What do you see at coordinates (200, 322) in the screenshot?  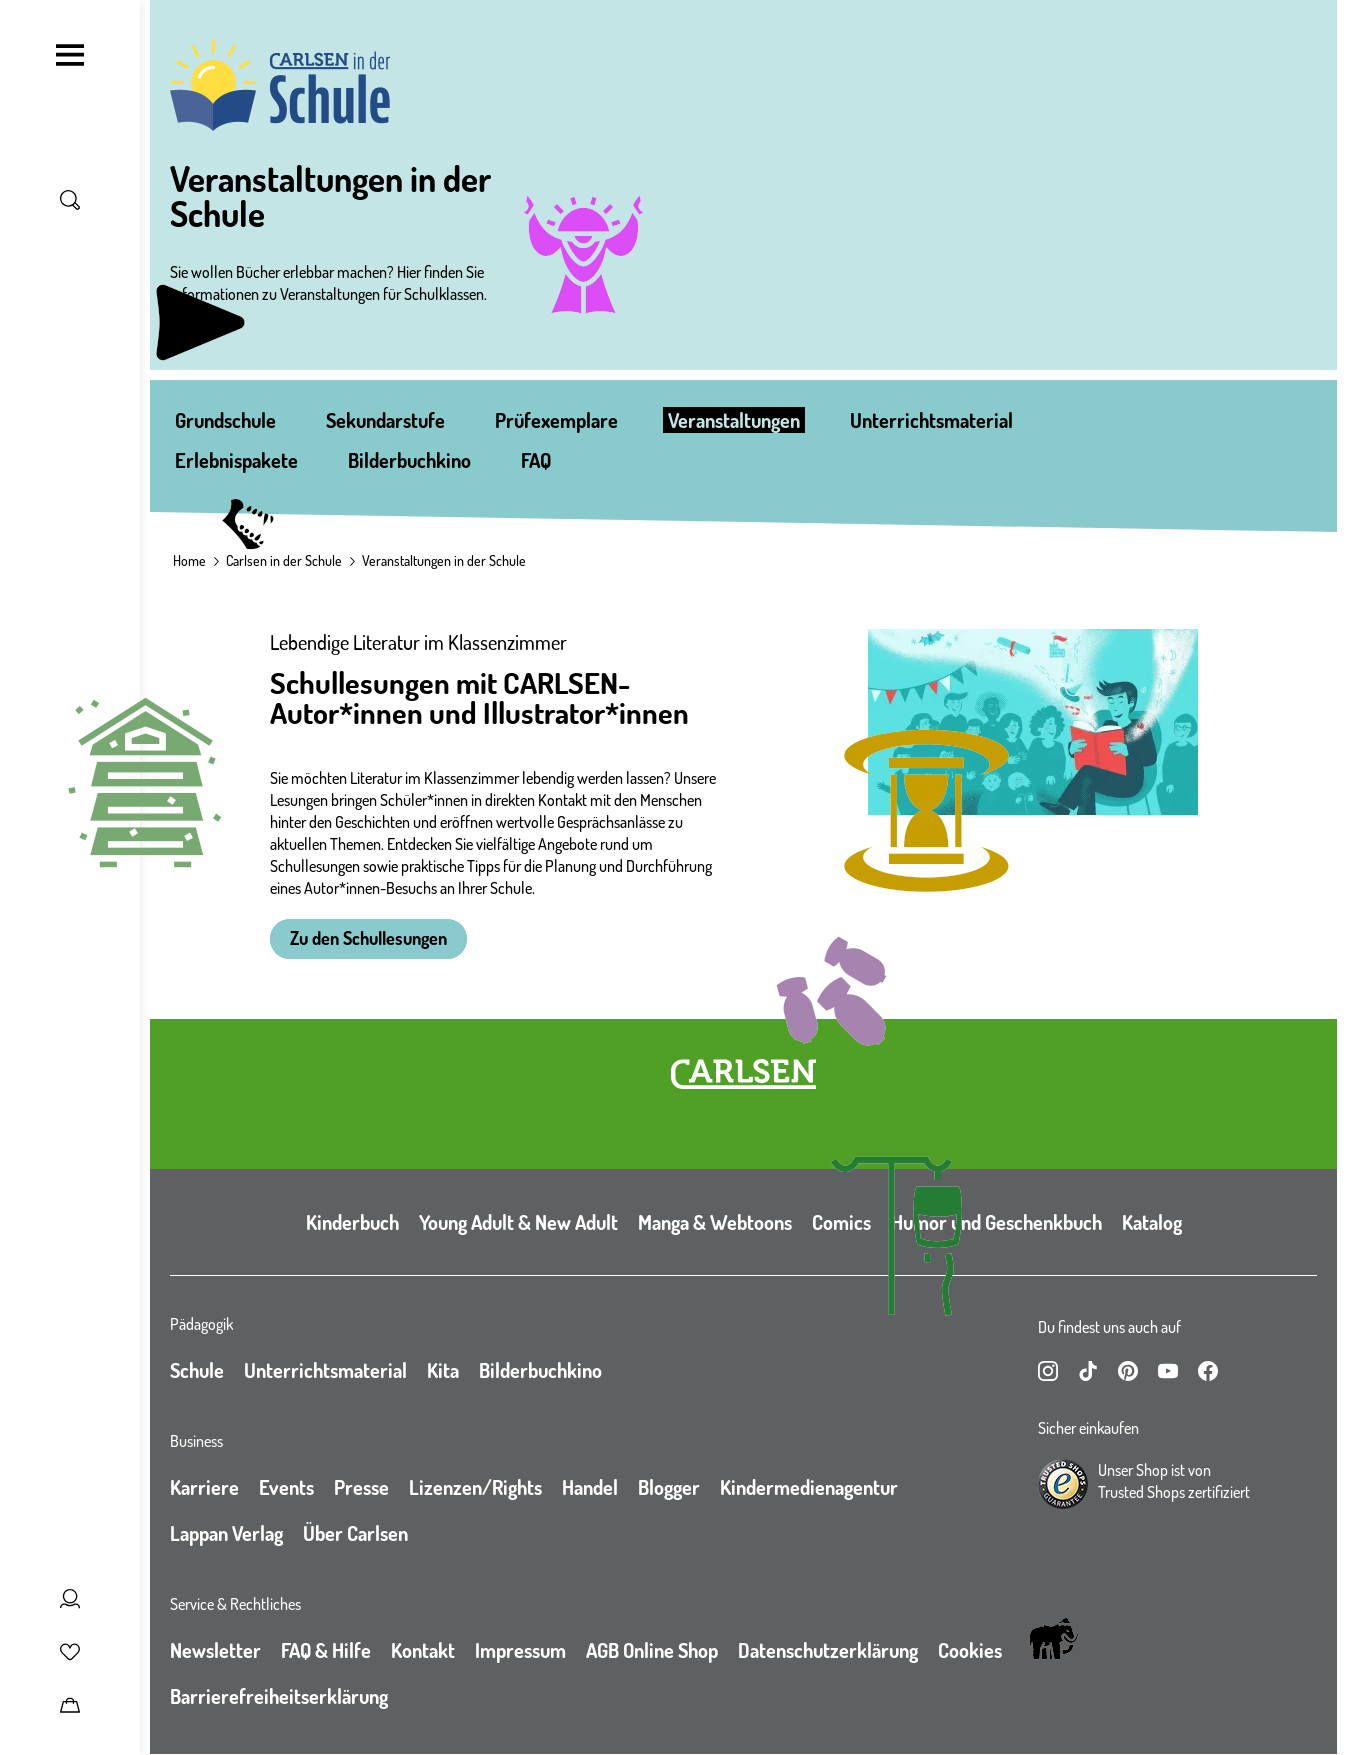 I see `start or resume media playback` at bounding box center [200, 322].